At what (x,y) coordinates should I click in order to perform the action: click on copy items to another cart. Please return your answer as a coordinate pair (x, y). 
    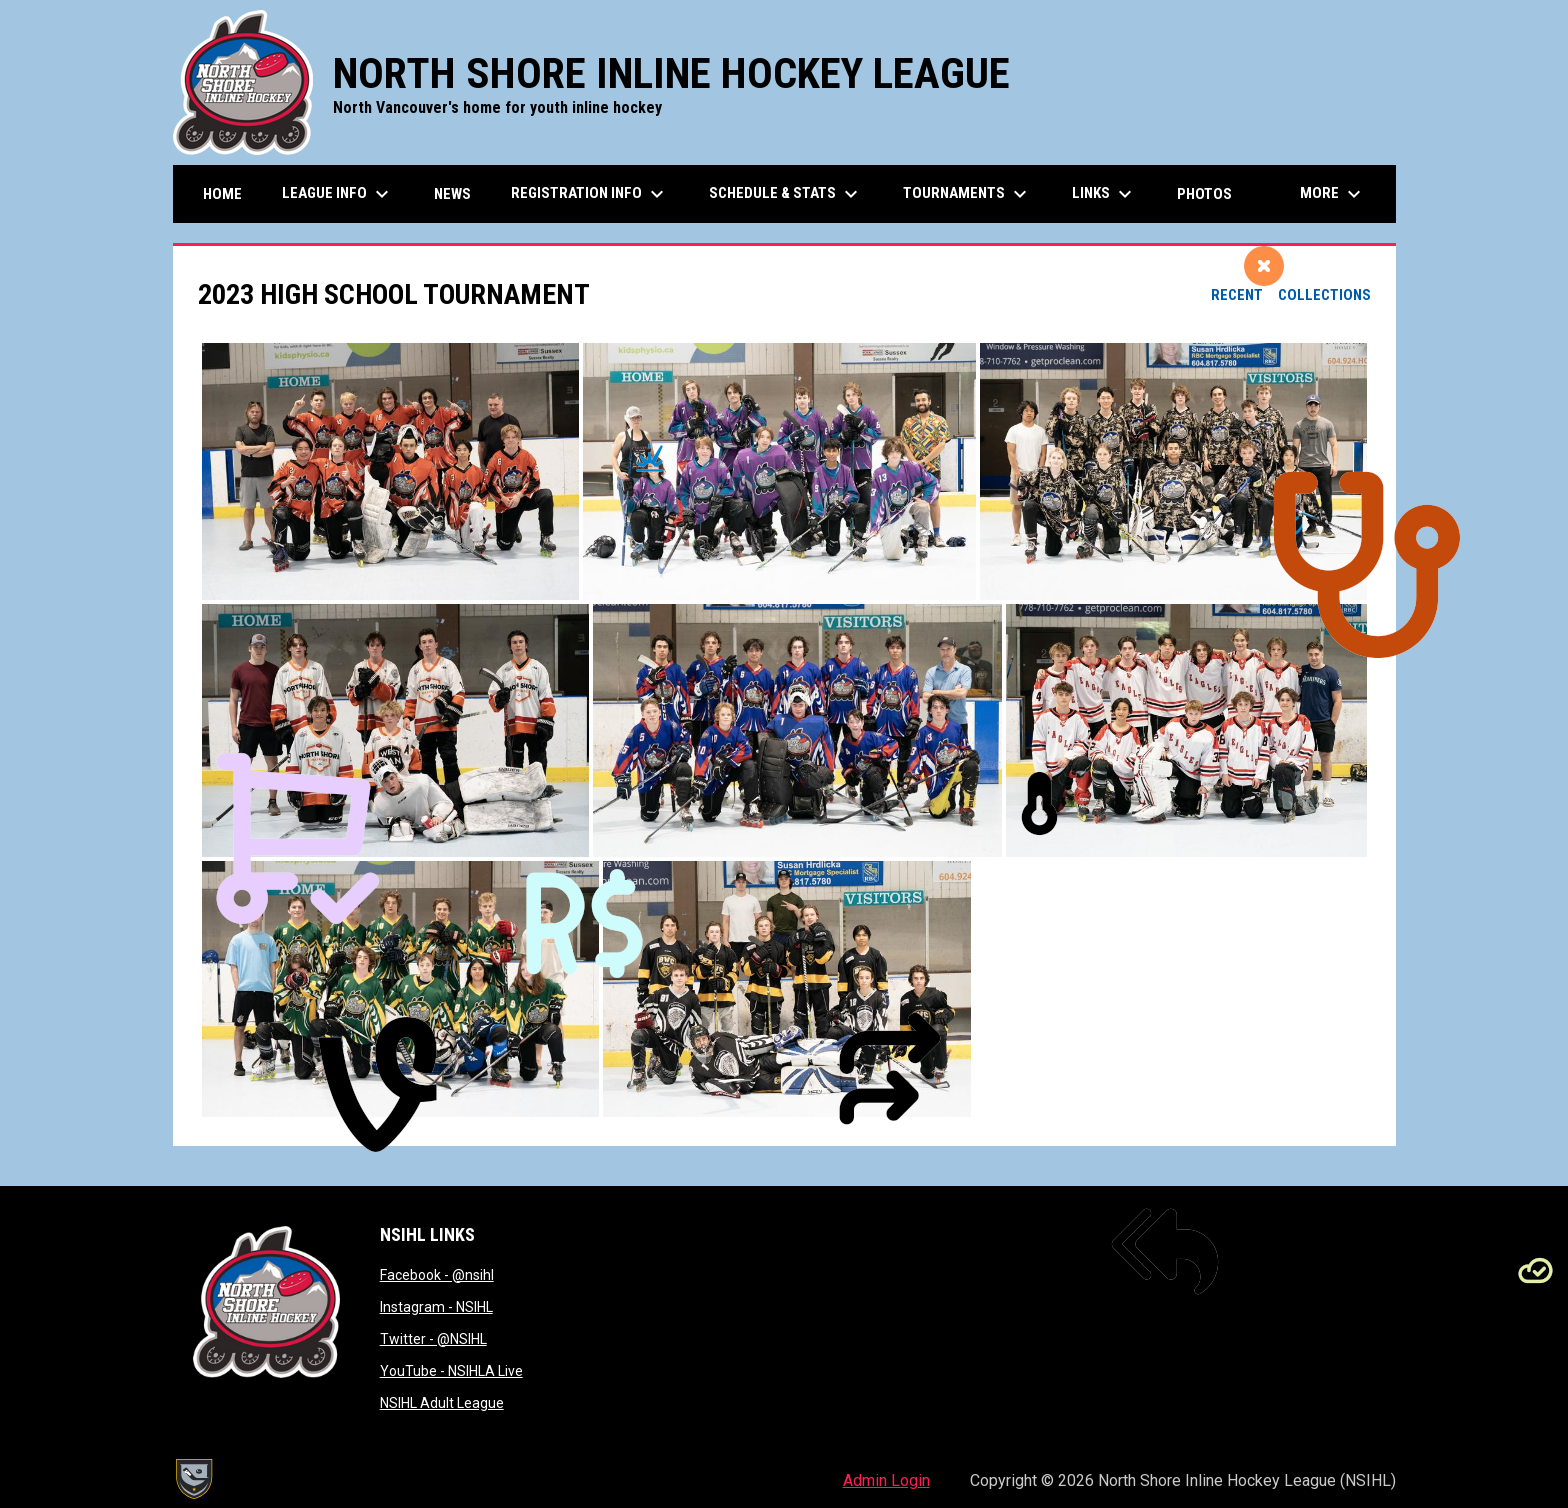
    Looking at the image, I should click on (293, 838).